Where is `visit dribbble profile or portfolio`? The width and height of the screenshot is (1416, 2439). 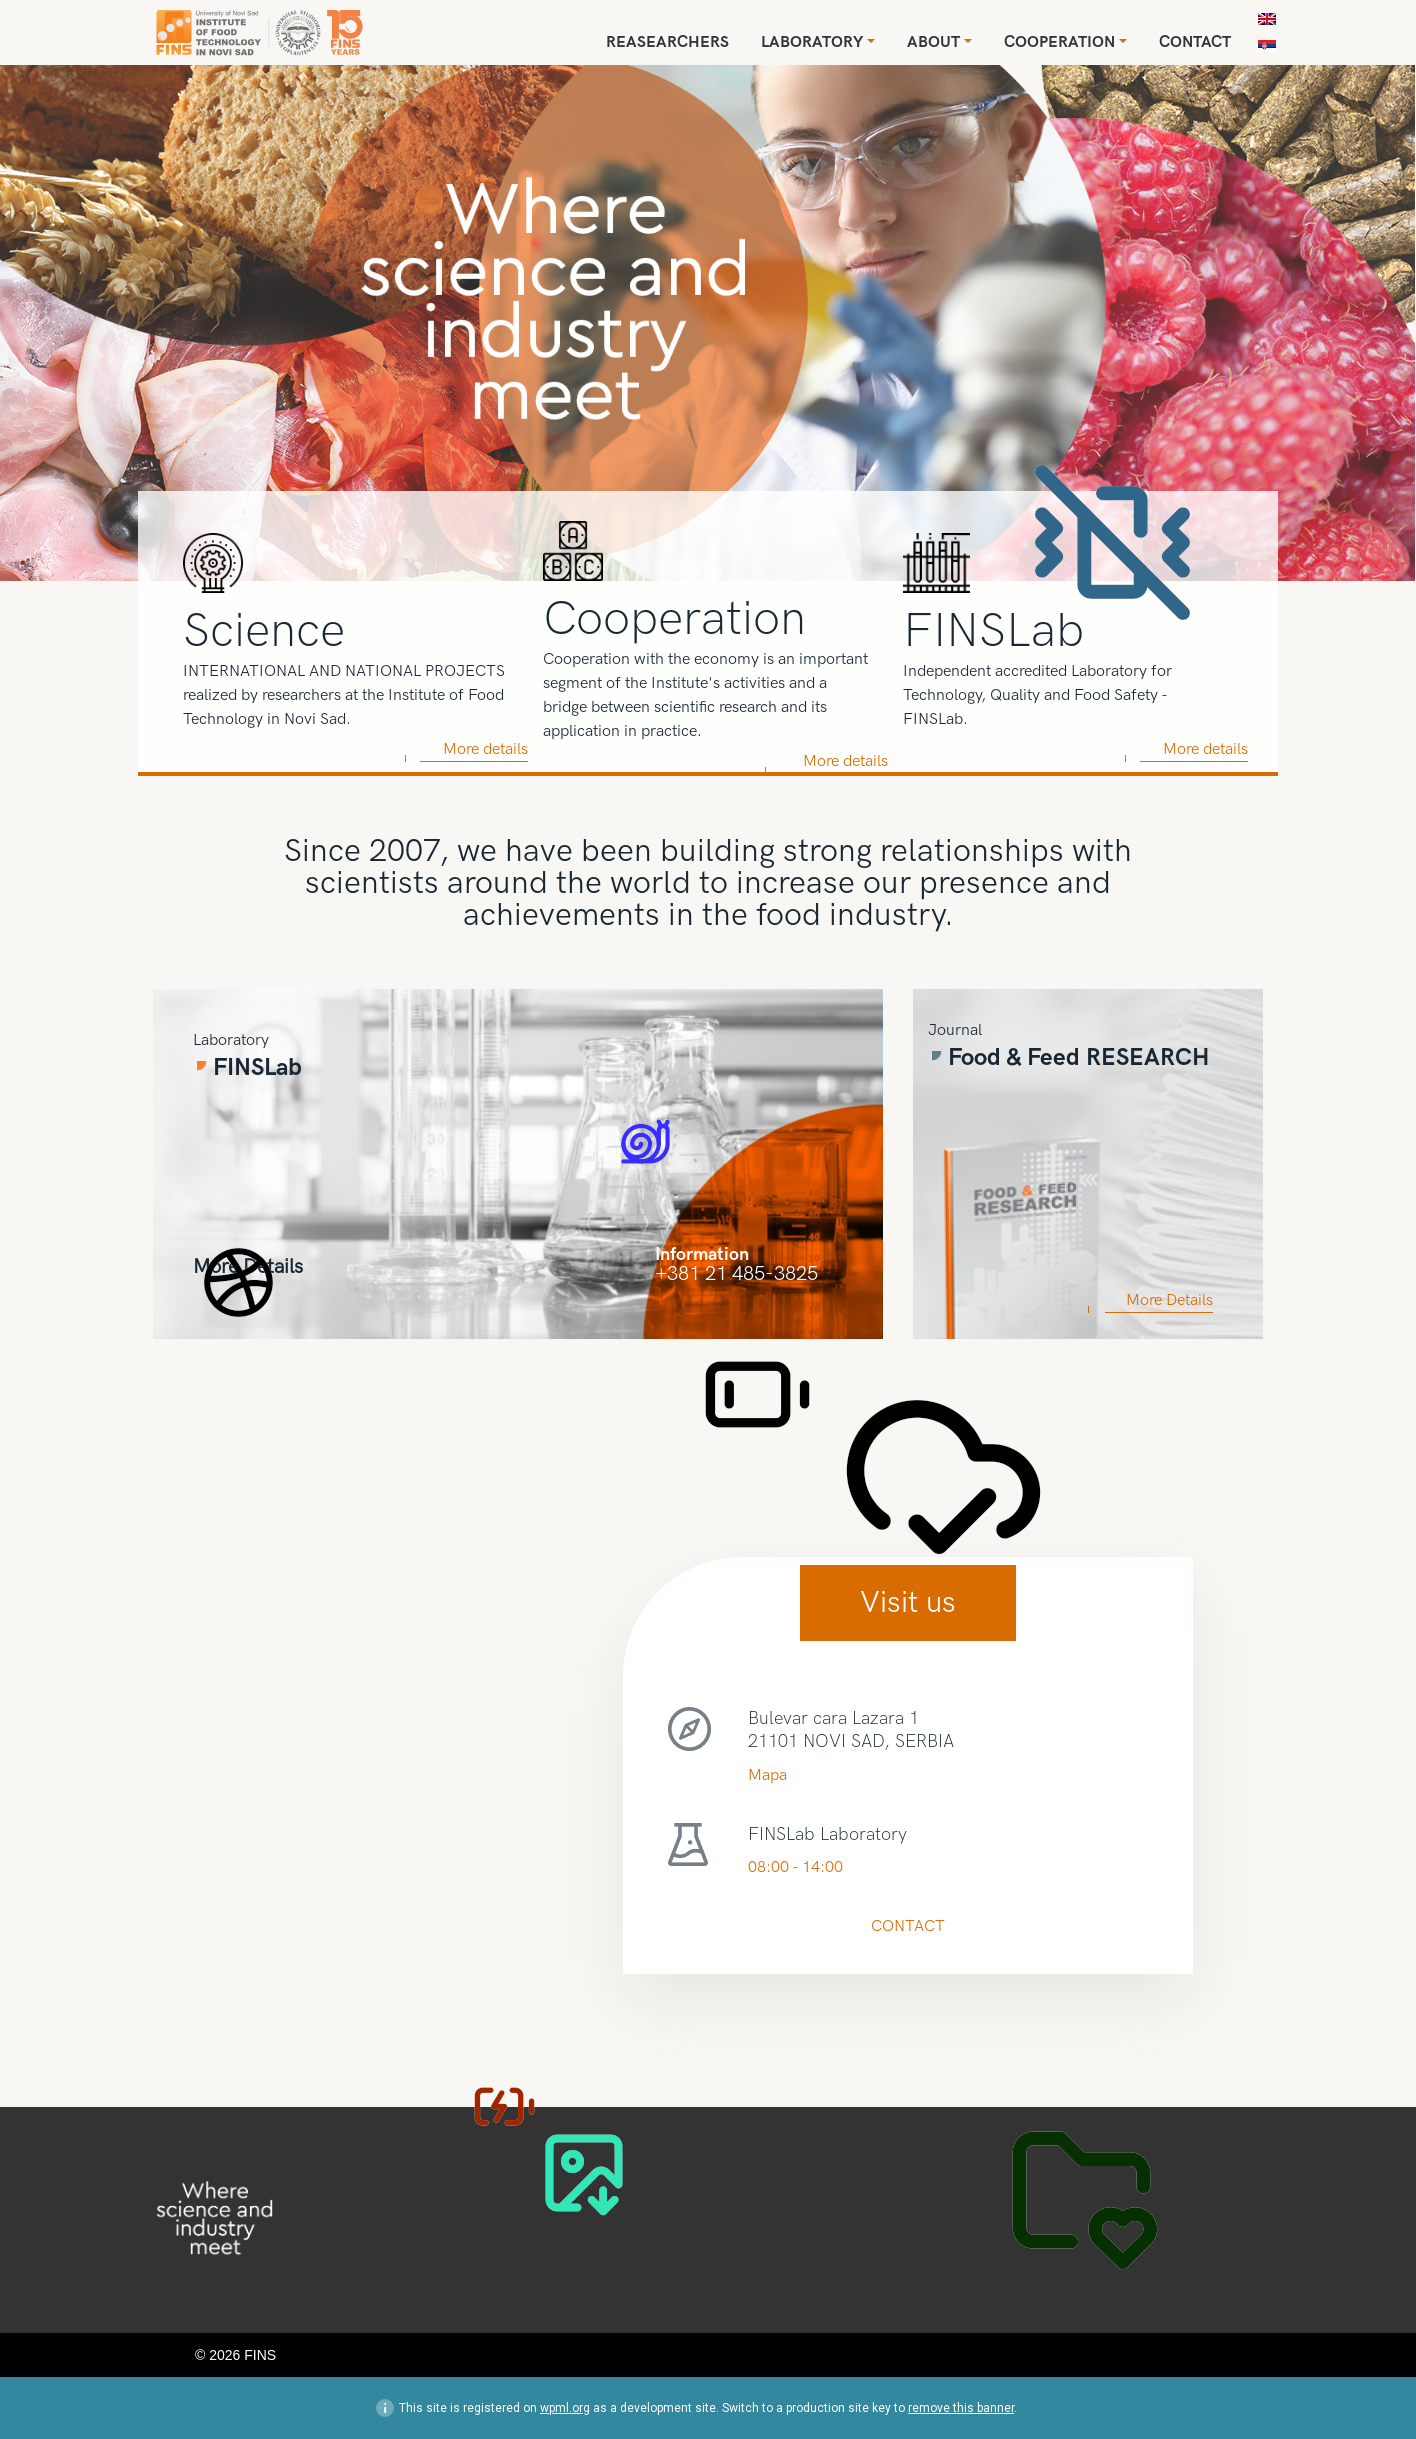 visit dribbble profile or portfolio is located at coordinates (238, 1282).